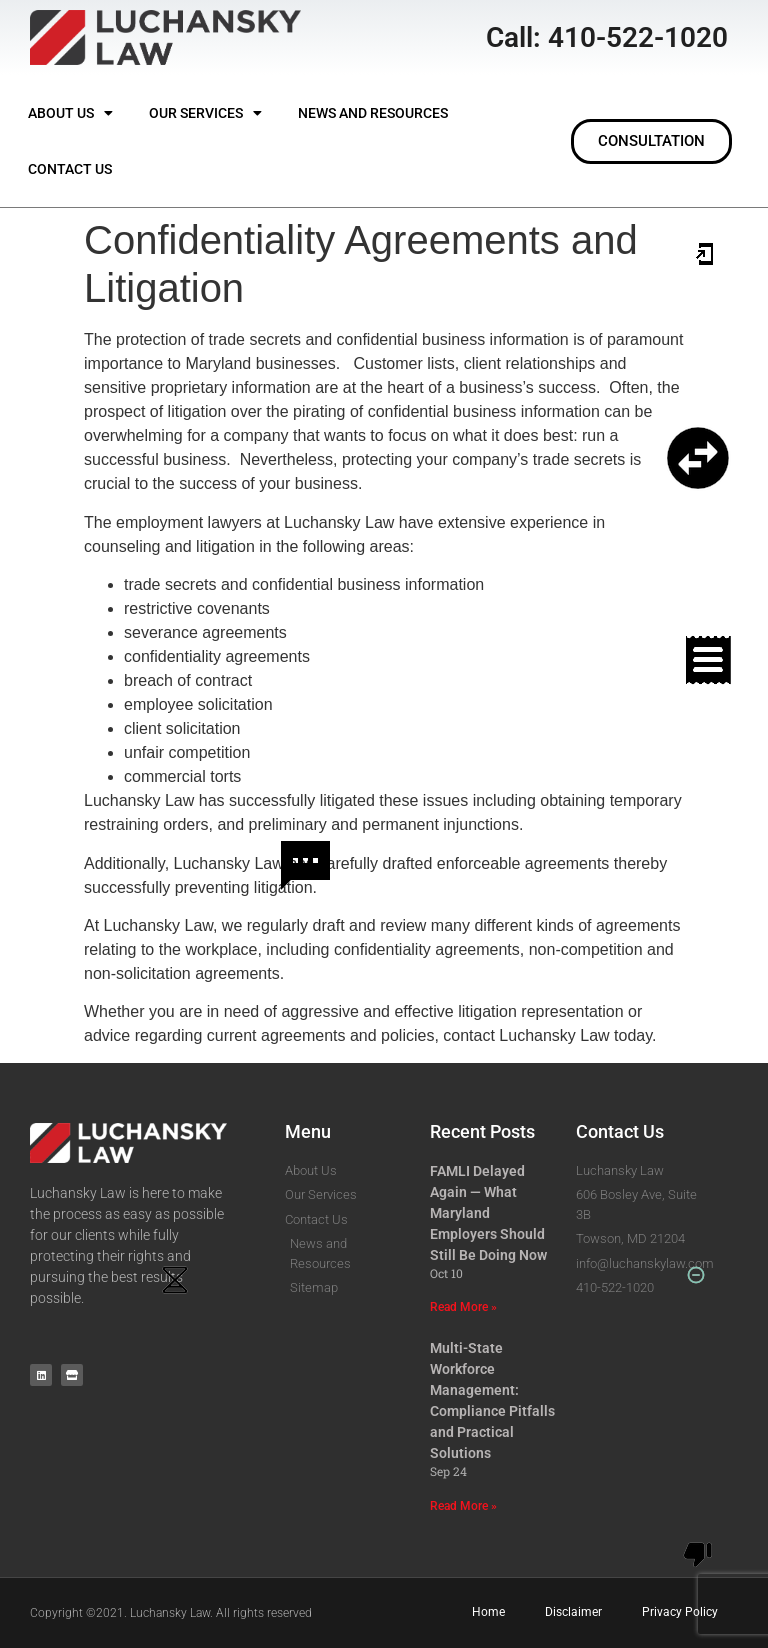 This screenshot has width=768, height=1648. Describe the element at coordinates (175, 1280) in the screenshot. I see `indicates time running low or nearly expired` at that location.